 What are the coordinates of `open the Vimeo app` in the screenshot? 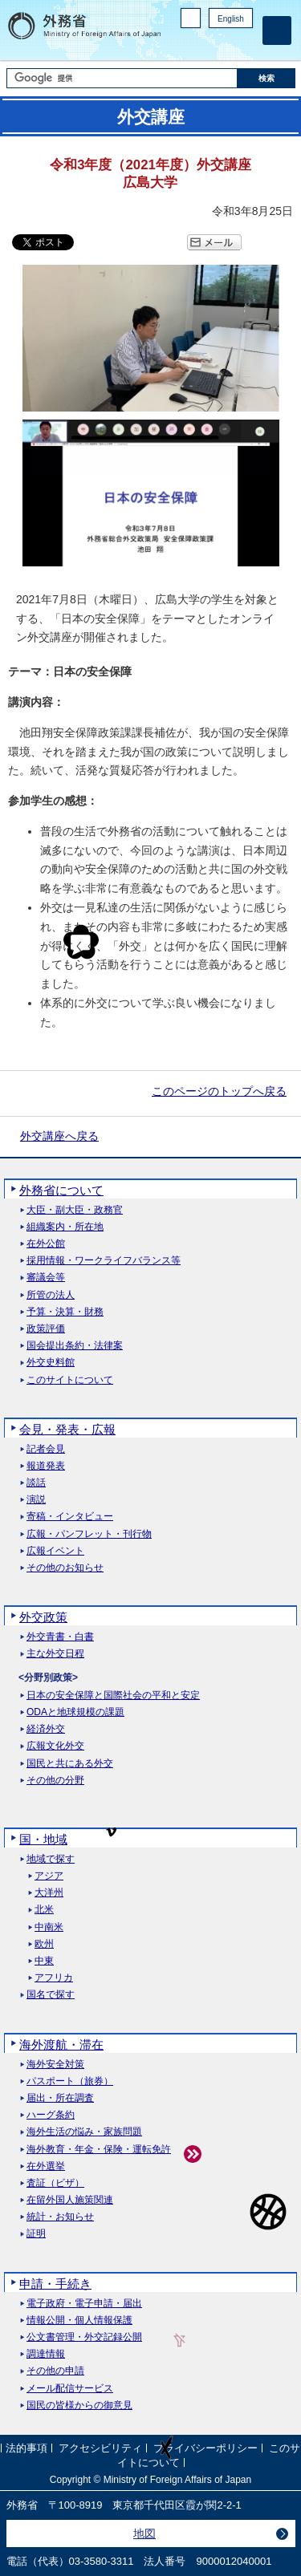 It's located at (111, 1832).